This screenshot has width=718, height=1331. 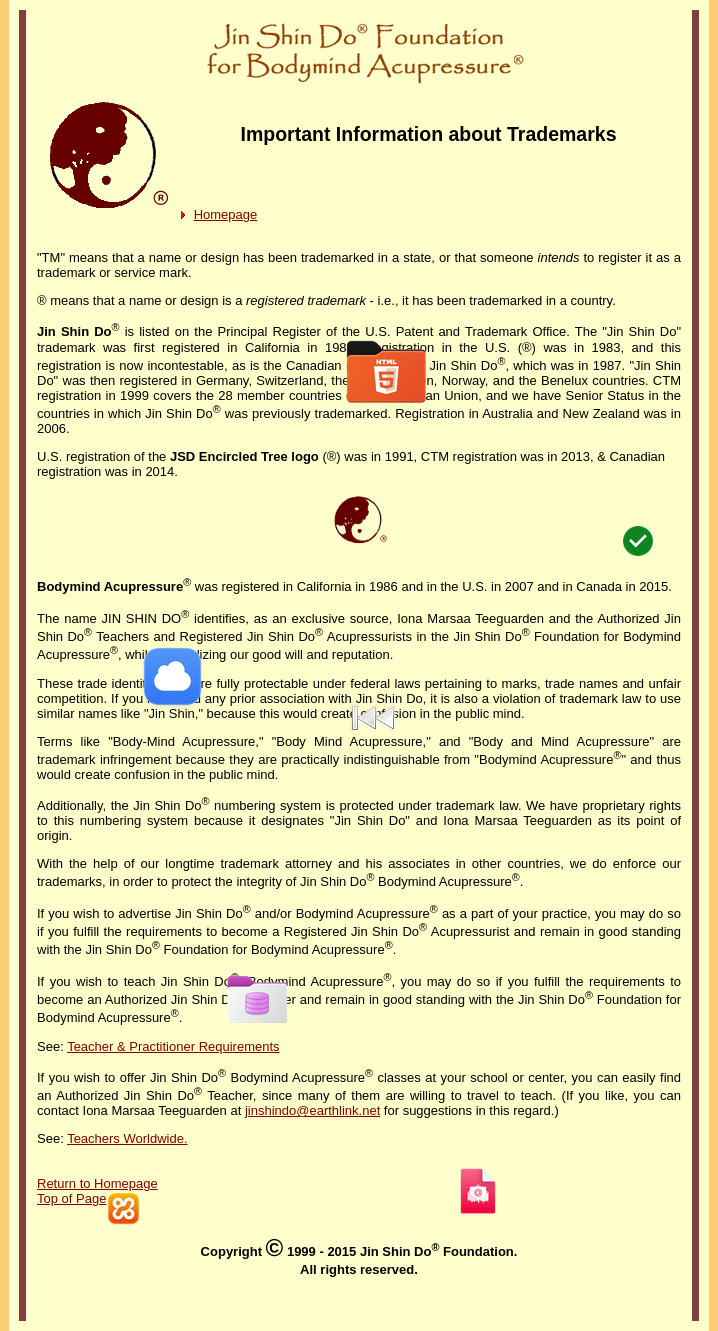 I want to click on skip to previous track, so click(x=373, y=718).